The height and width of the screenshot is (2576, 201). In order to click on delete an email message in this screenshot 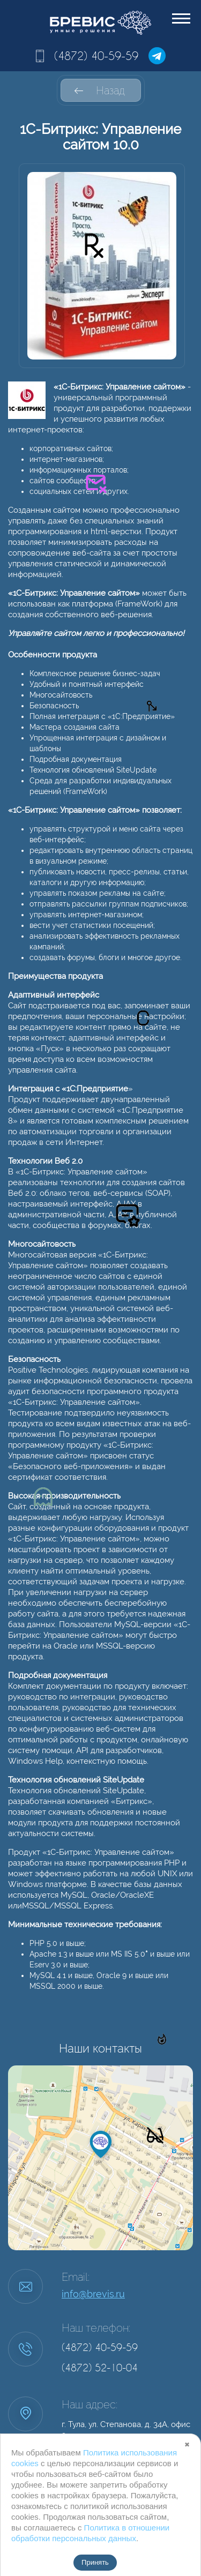, I will do `click(95, 482)`.